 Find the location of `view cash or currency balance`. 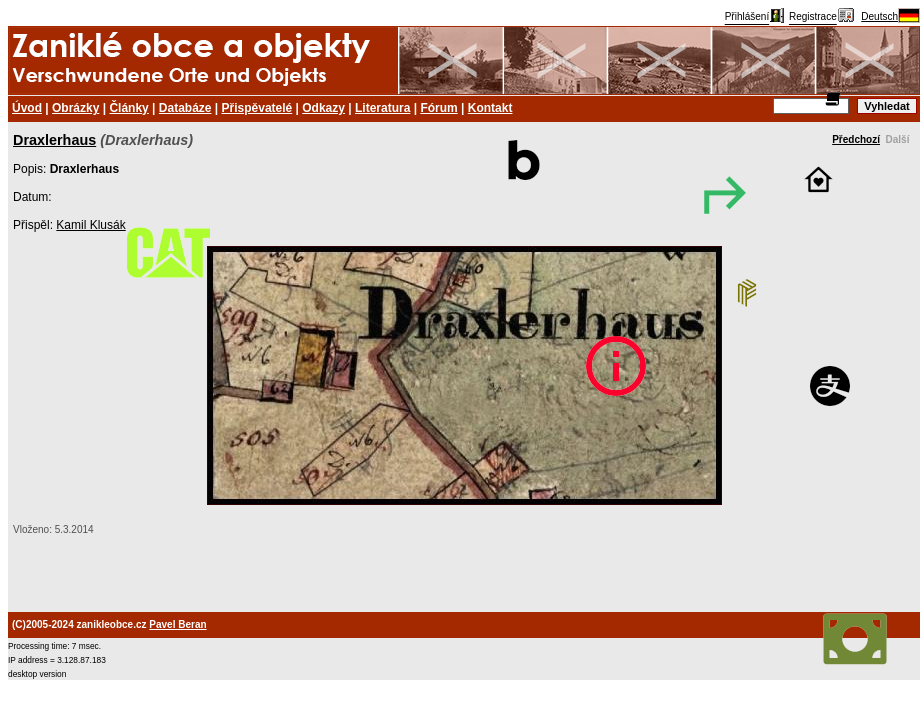

view cash or currency balance is located at coordinates (855, 639).